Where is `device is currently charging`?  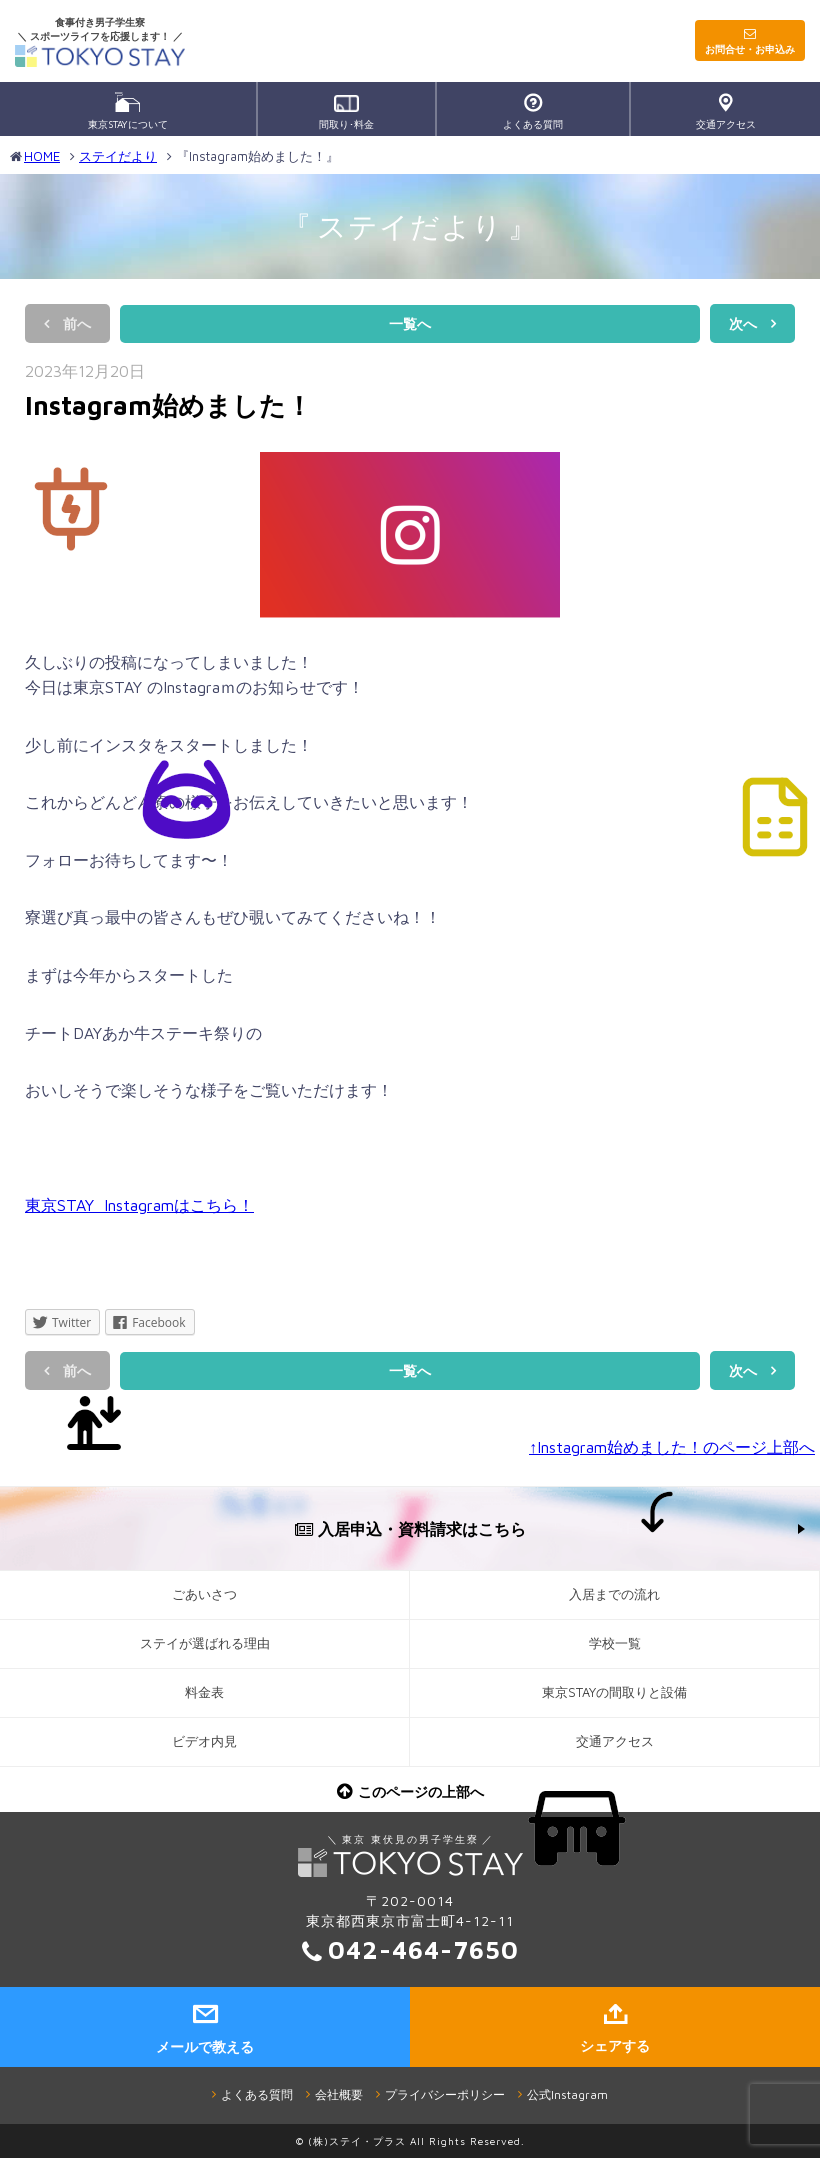 device is currently charging is located at coordinates (71, 509).